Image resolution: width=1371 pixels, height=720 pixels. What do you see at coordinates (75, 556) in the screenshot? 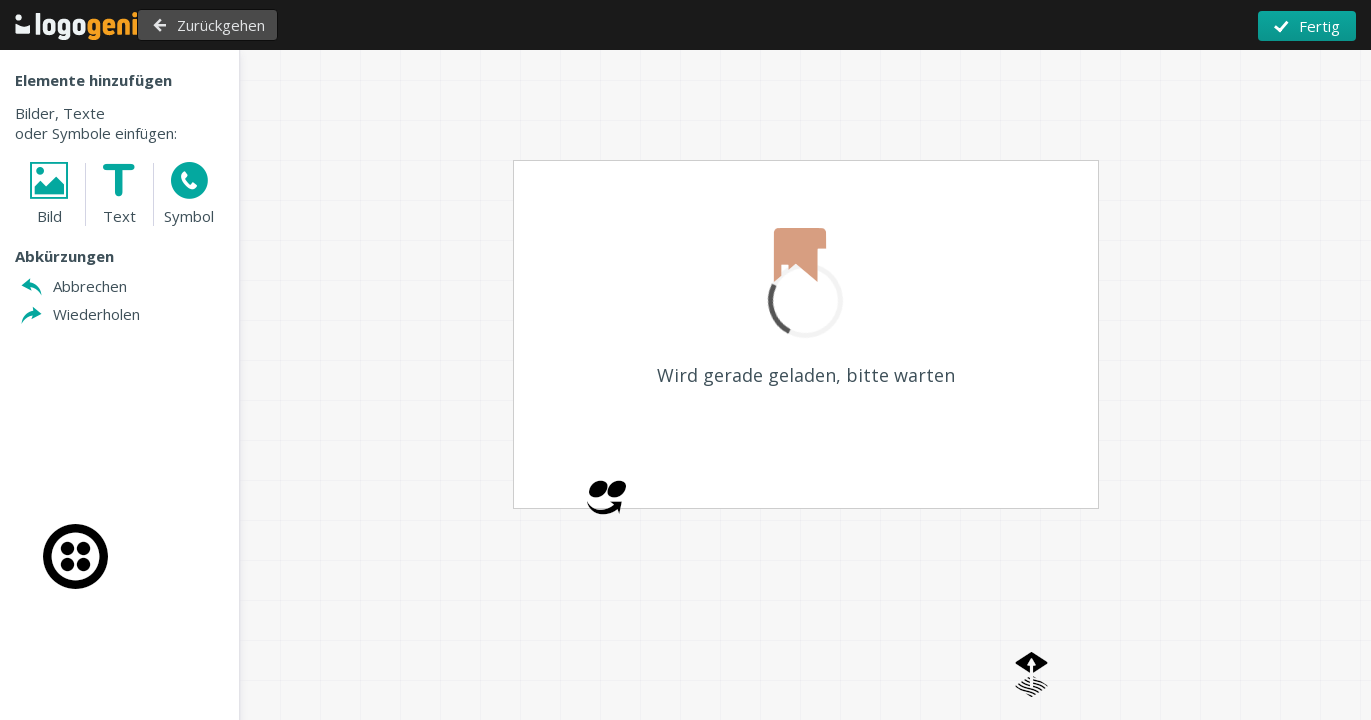
I see `twilio logo - cloud communications platform` at bounding box center [75, 556].